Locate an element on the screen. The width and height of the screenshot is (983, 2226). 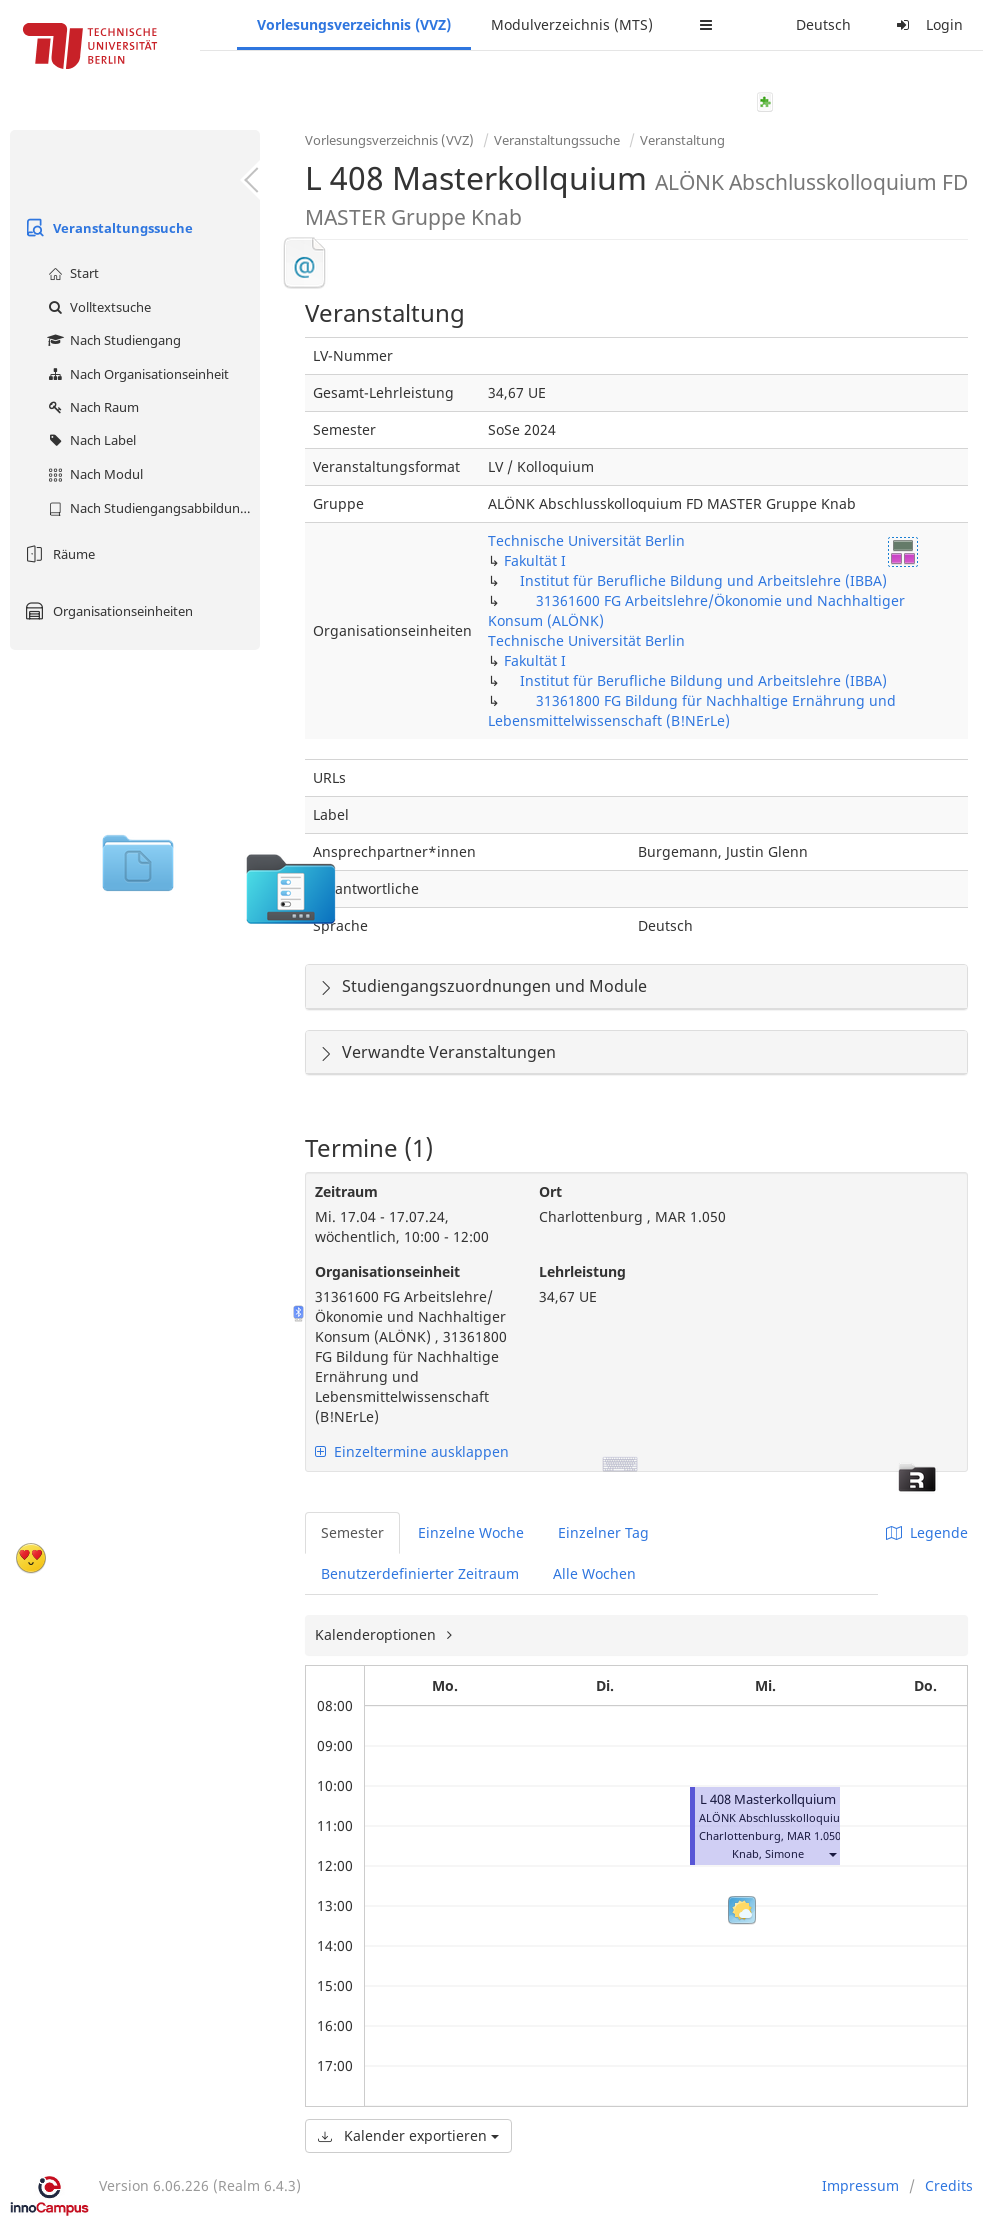
open remix project folder is located at coordinates (917, 1478).